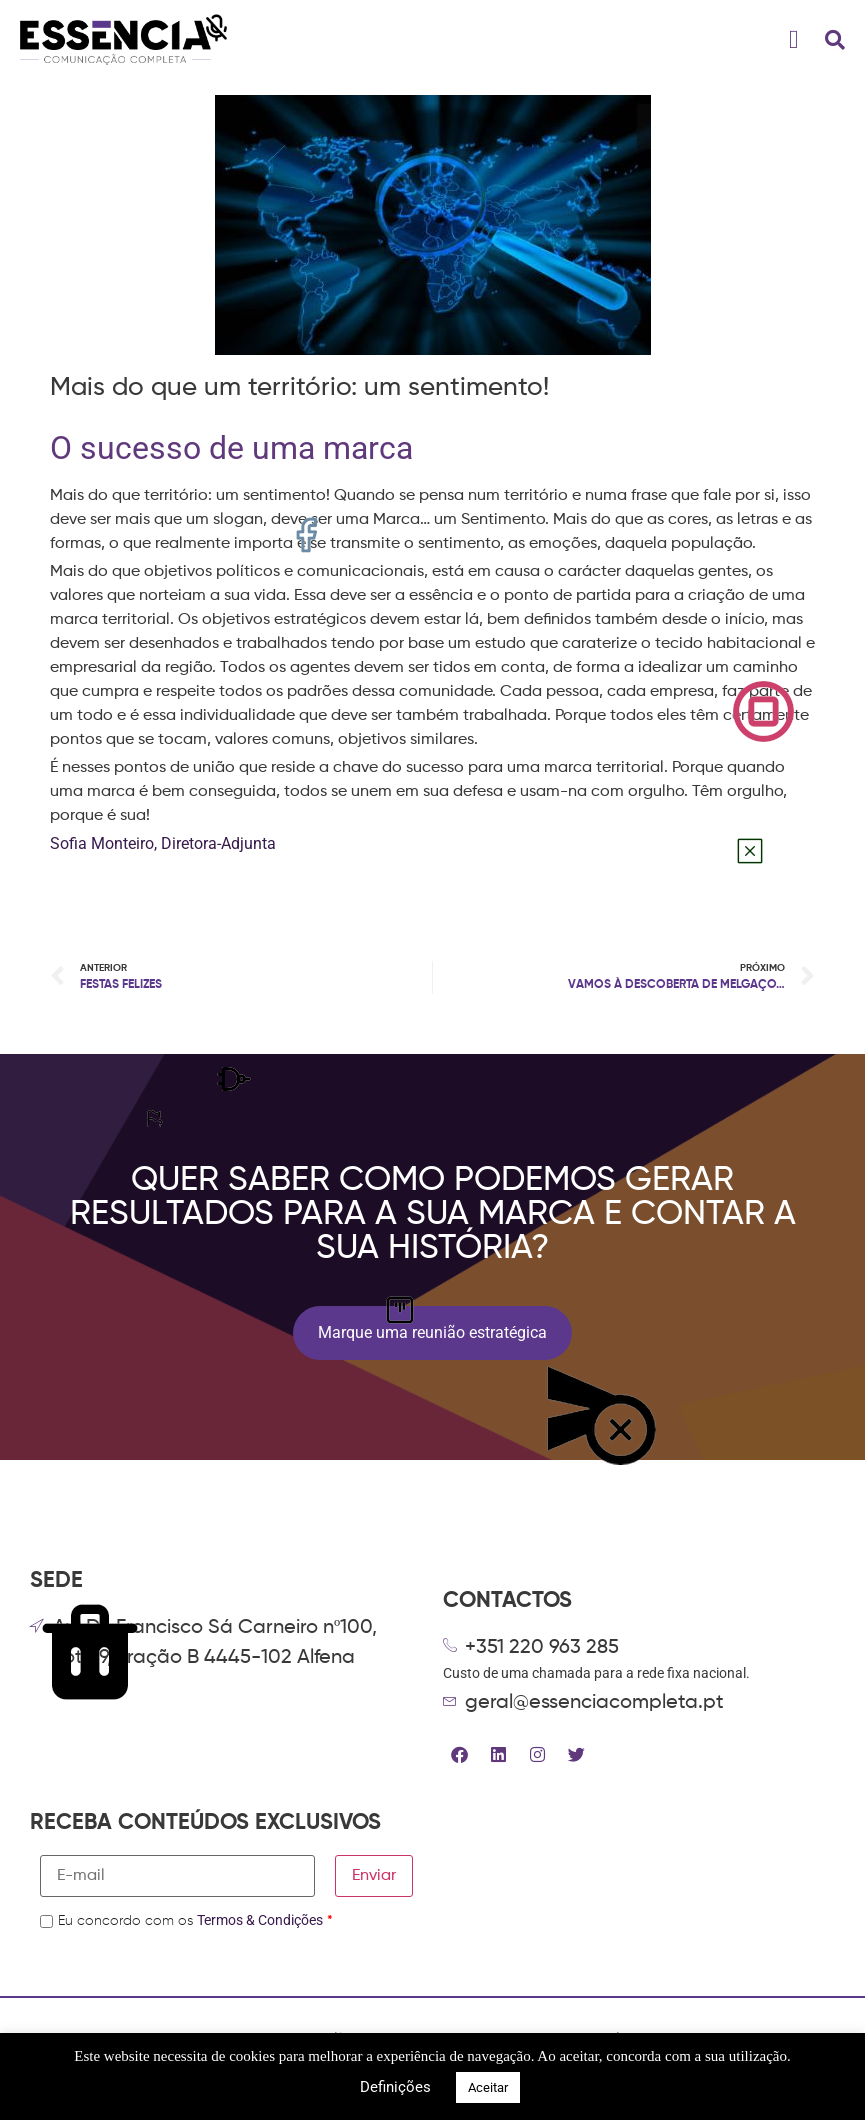 This screenshot has height=2120, width=865. Describe the element at coordinates (154, 1118) in the screenshot. I see `flag content as questionable or uncertain` at that location.